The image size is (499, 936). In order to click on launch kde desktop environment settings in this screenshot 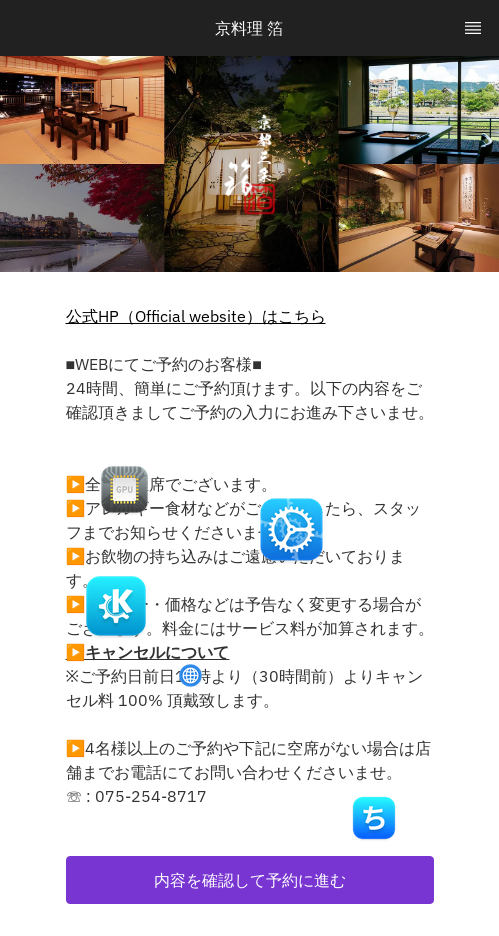, I will do `click(116, 606)`.